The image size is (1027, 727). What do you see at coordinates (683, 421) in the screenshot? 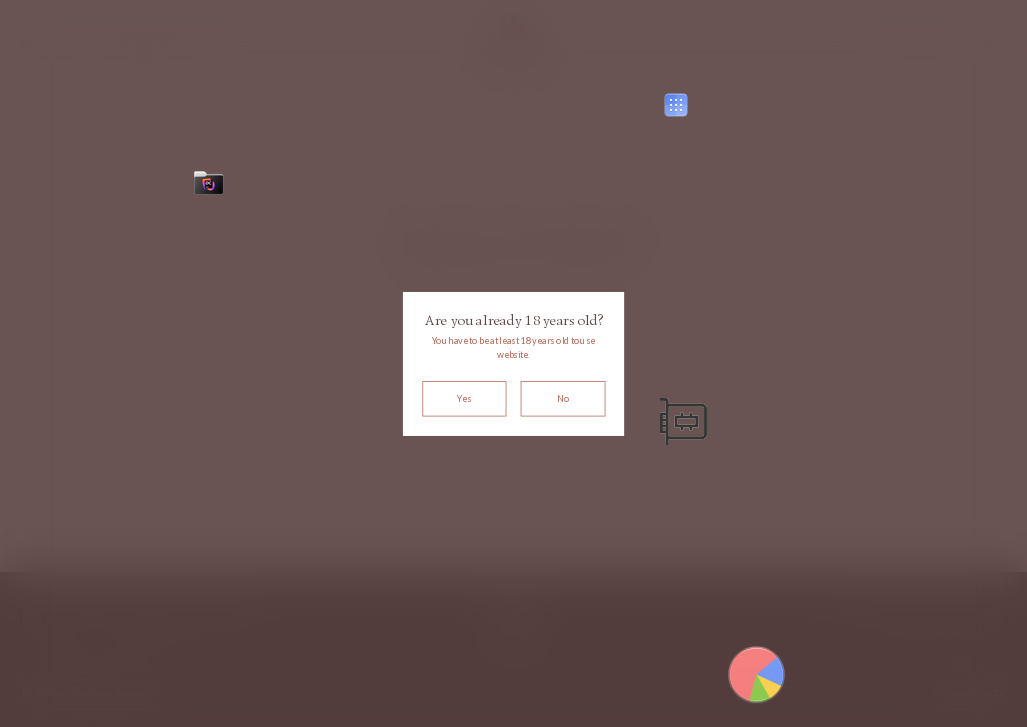
I see `access firmware settings and updates` at bounding box center [683, 421].